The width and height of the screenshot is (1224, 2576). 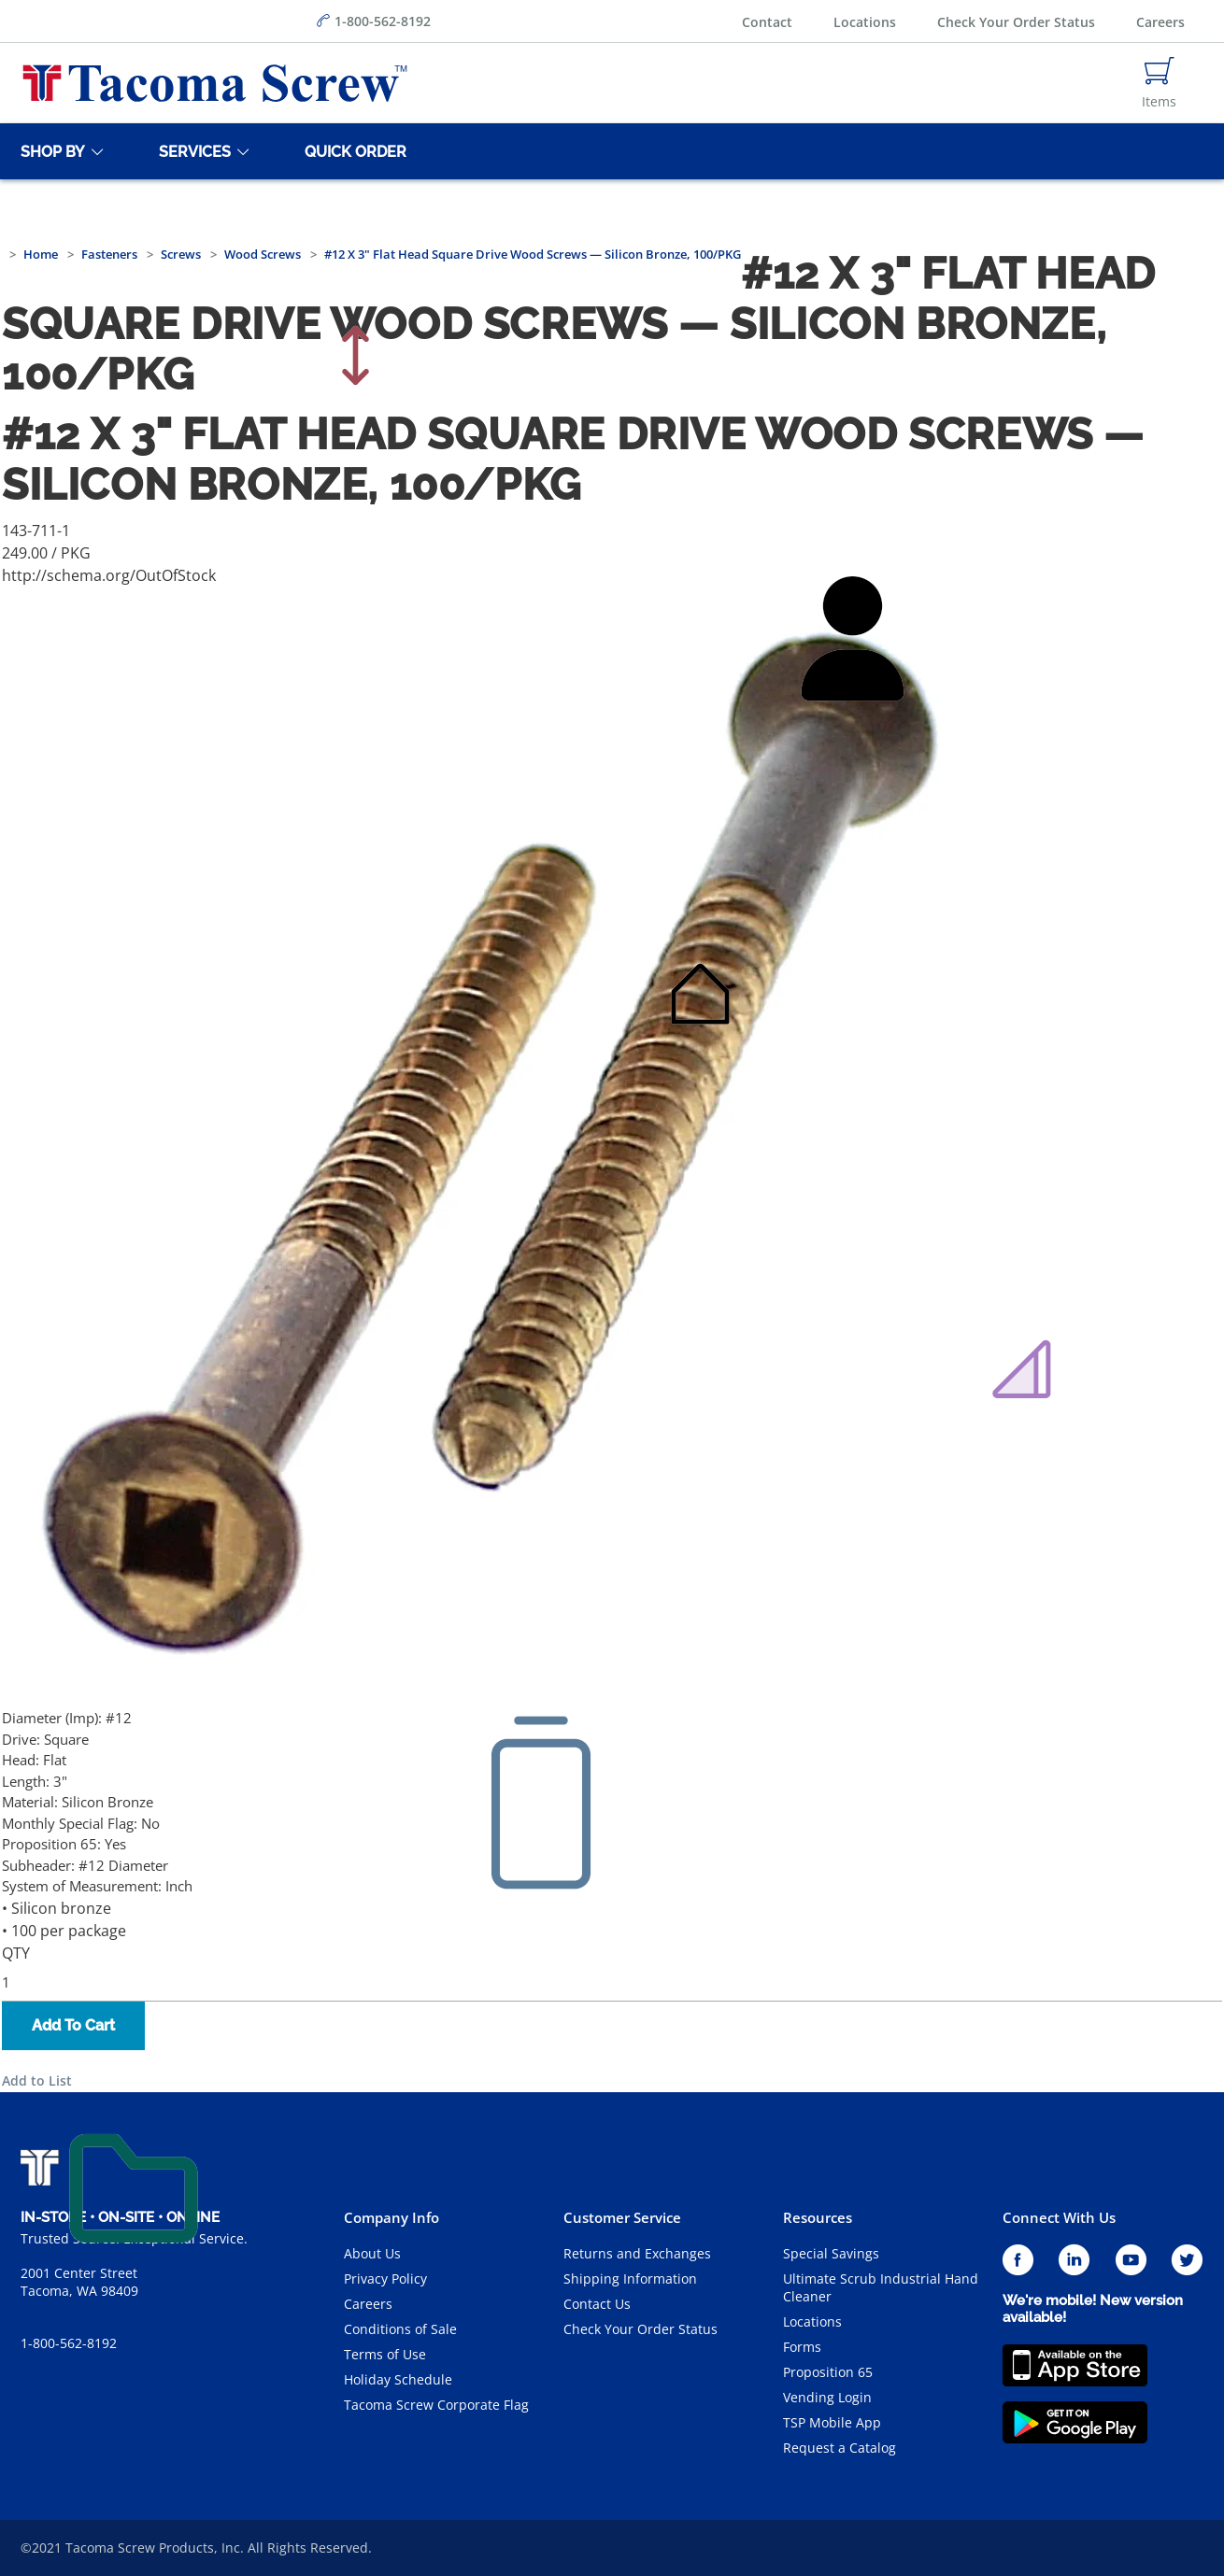 What do you see at coordinates (134, 2188) in the screenshot?
I see `open file folder` at bounding box center [134, 2188].